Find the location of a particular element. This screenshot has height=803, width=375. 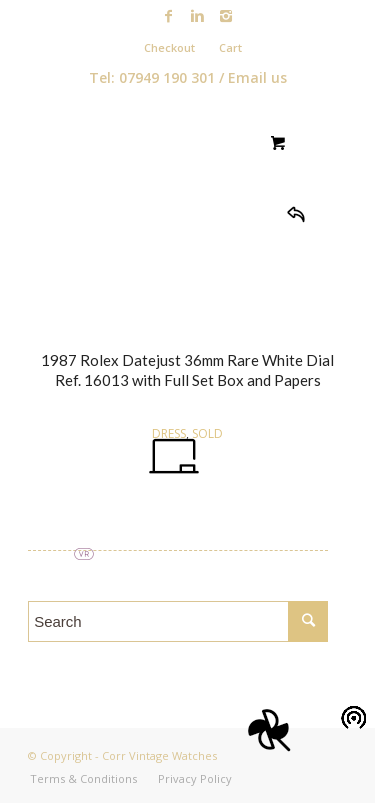

undo the last action is located at coordinates (296, 214).